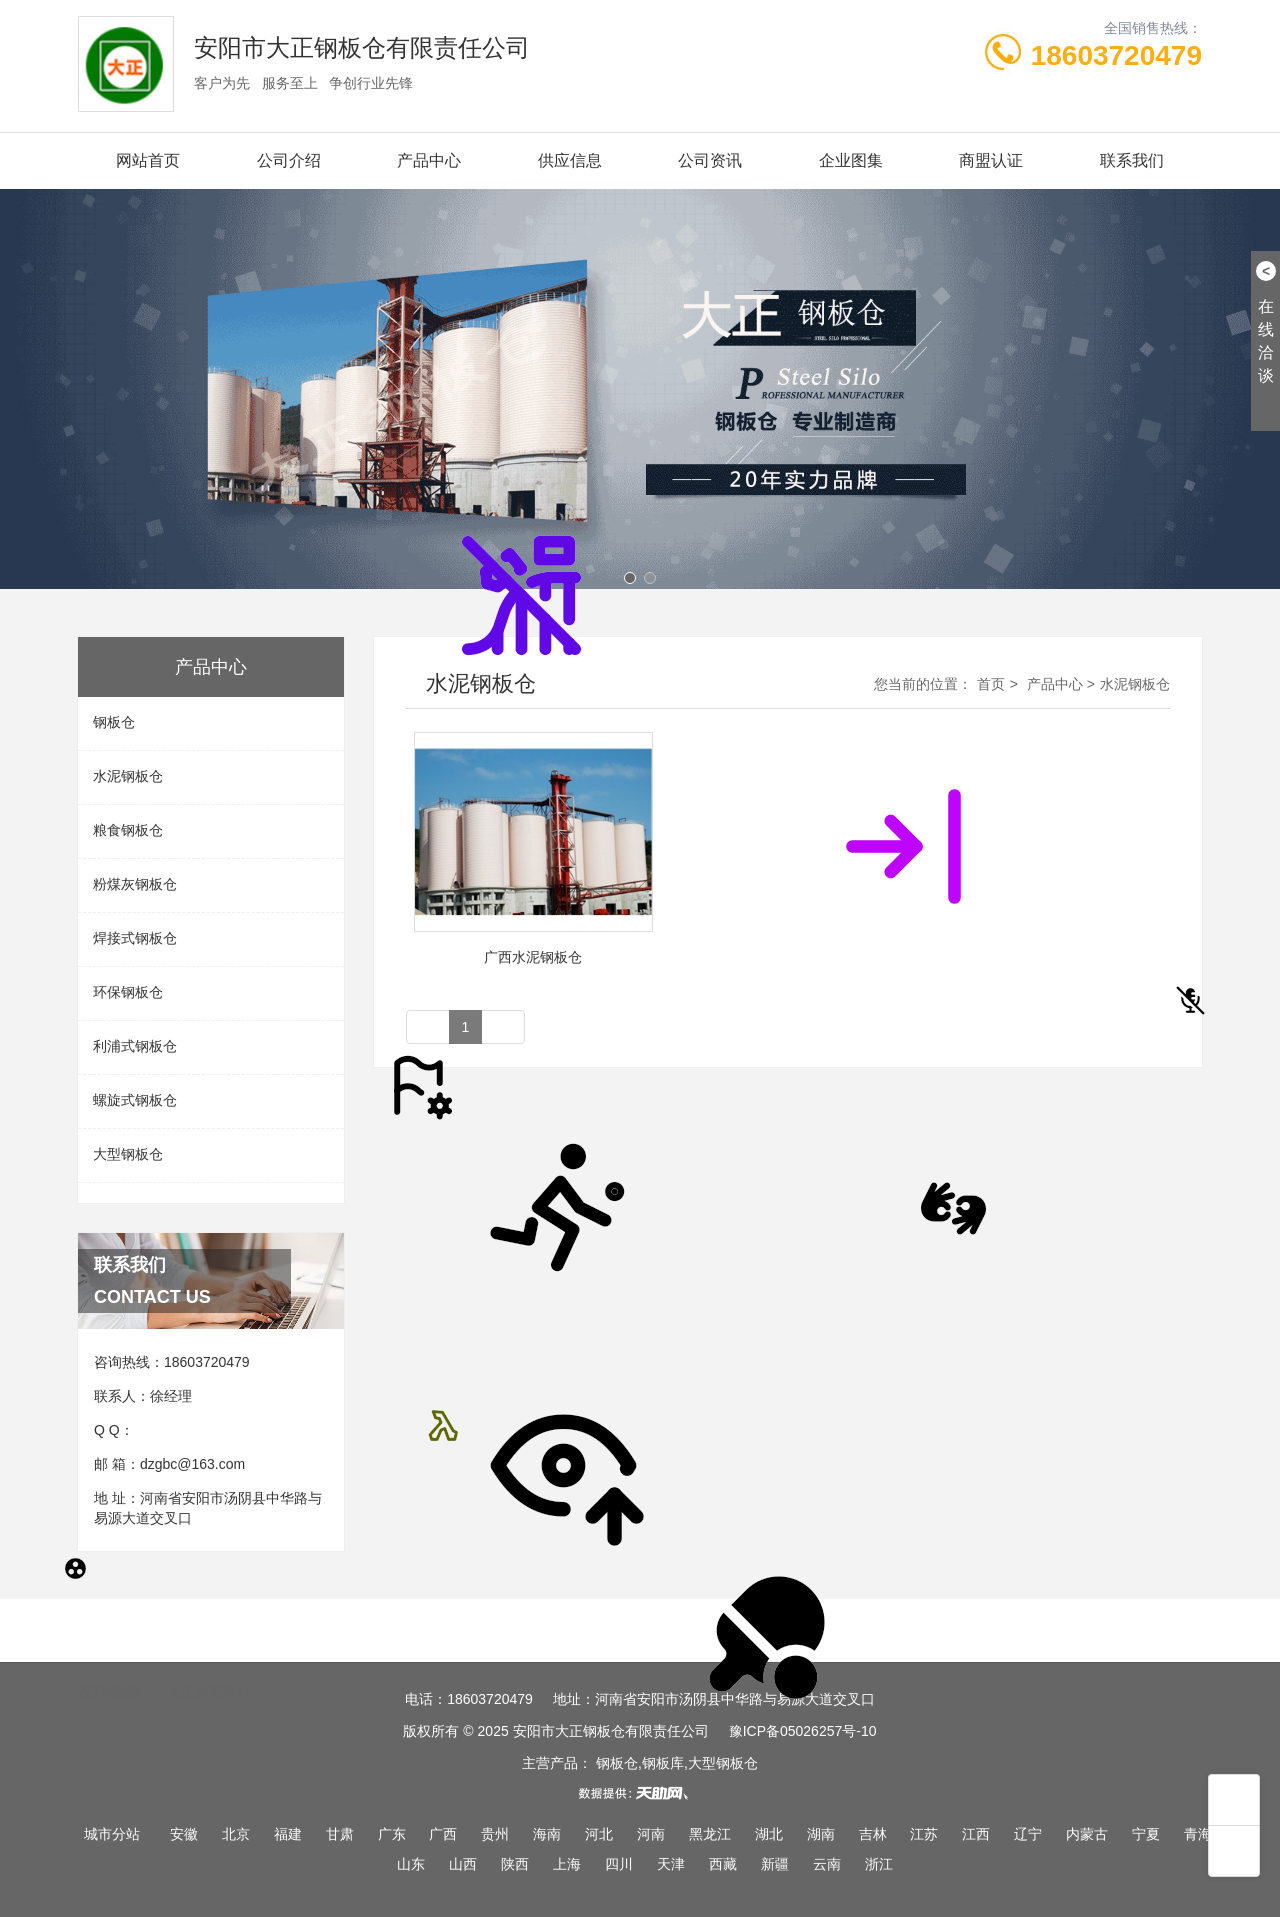 The image size is (1280, 1917). Describe the element at coordinates (1190, 1000) in the screenshot. I see `mute your microphone` at that location.